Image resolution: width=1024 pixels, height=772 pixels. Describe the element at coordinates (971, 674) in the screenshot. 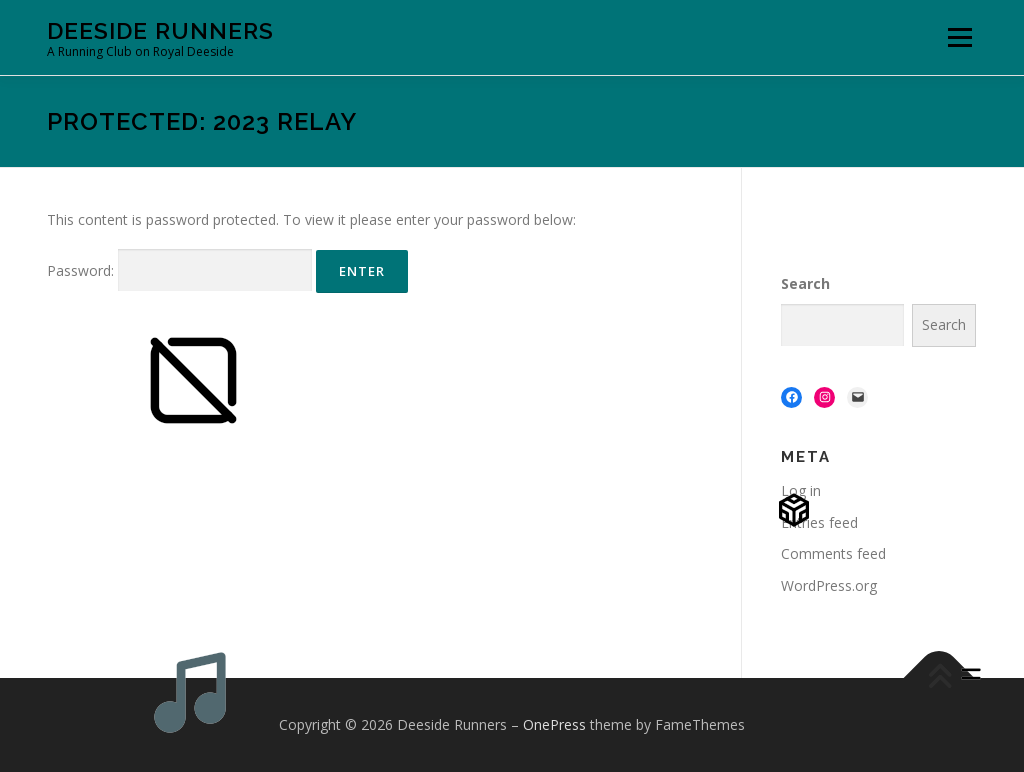

I see `equals or comparison function` at that location.